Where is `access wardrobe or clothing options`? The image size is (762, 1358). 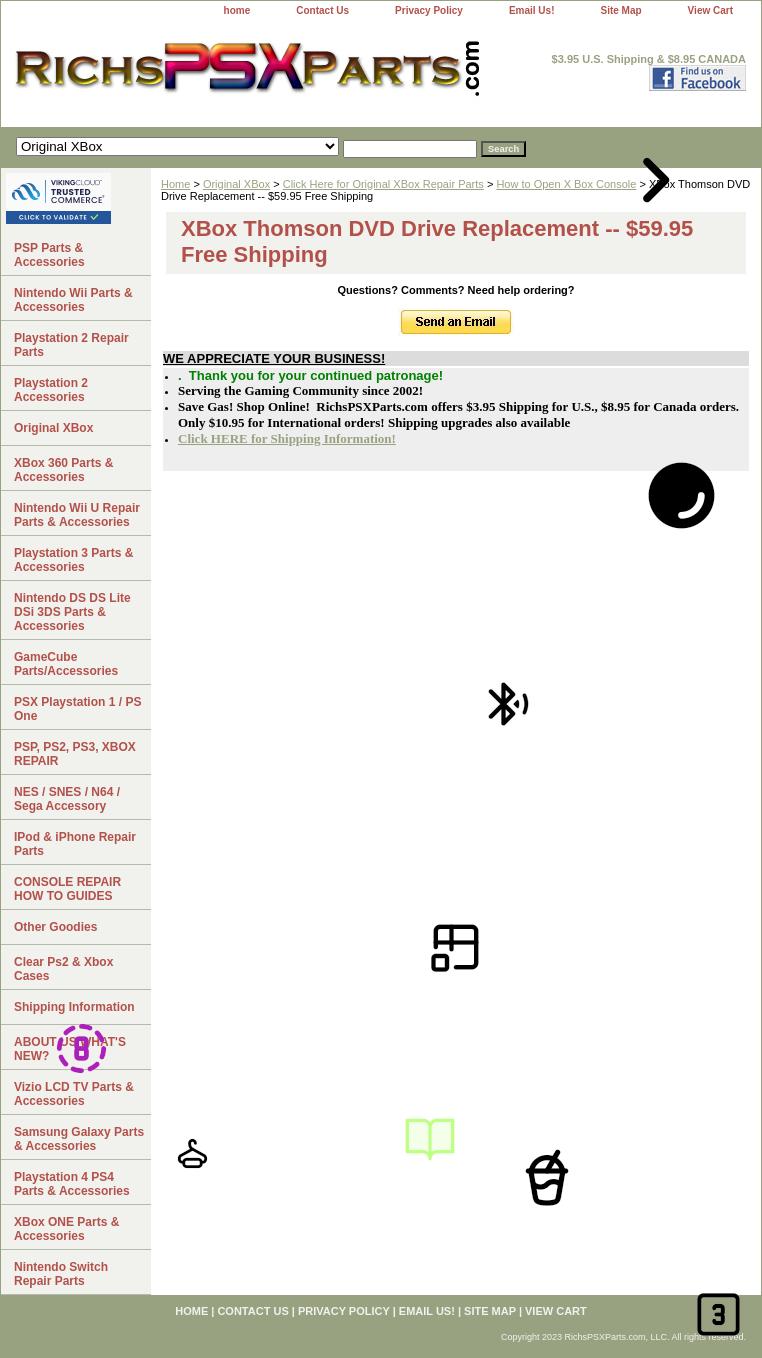
access wardrobe or clothing options is located at coordinates (192, 1153).